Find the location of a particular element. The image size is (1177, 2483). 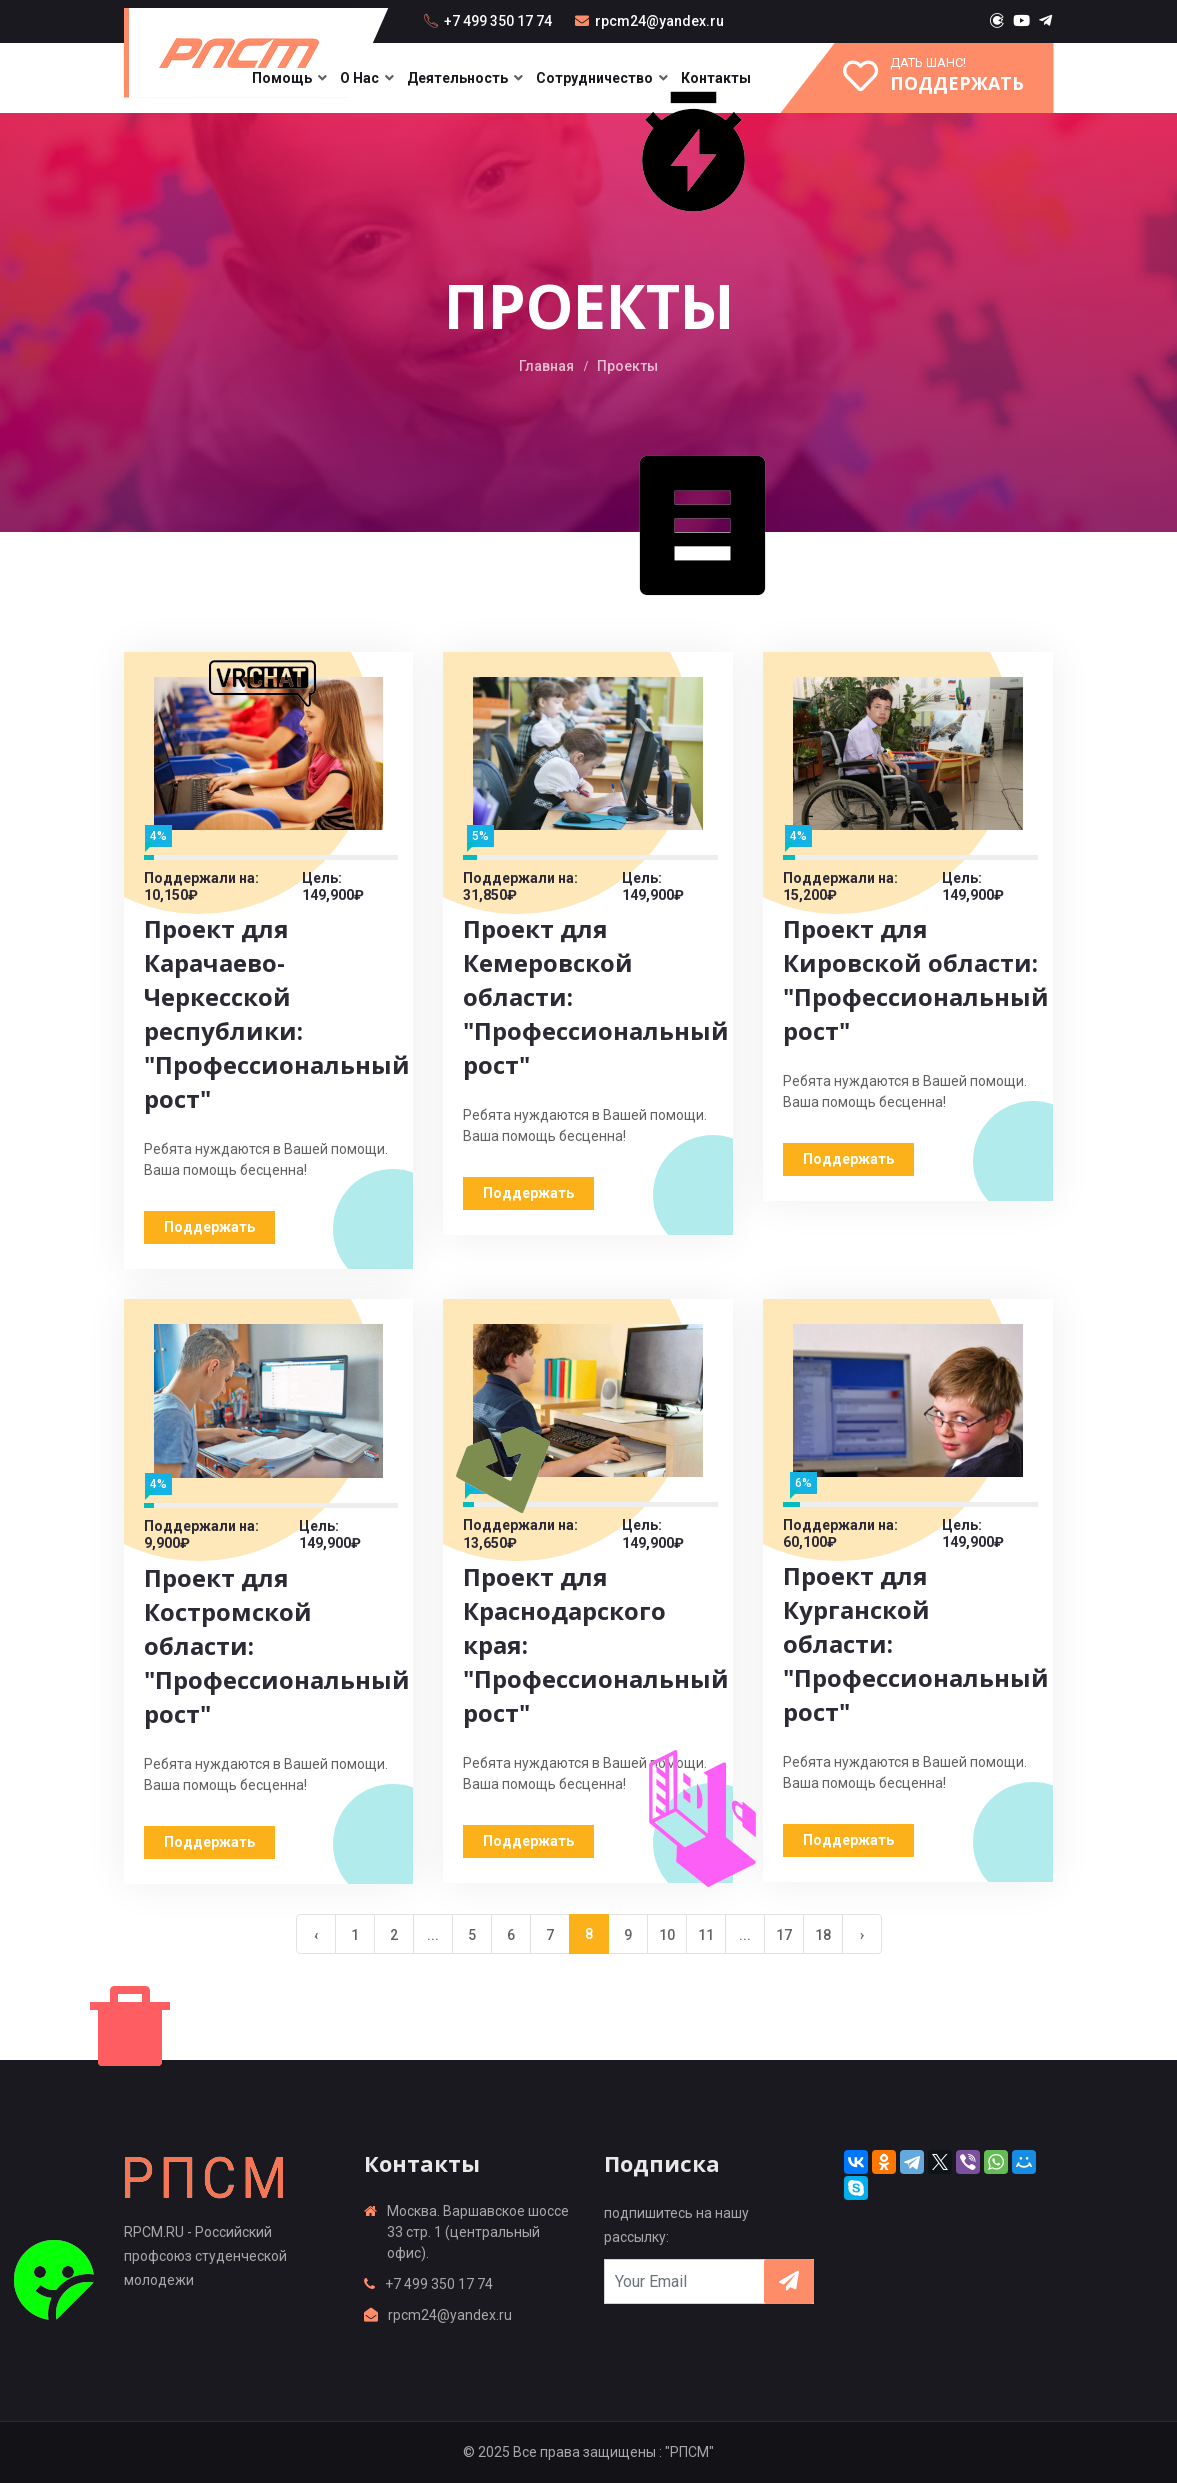

open obtainium app is located at coordinates (503, 1470).